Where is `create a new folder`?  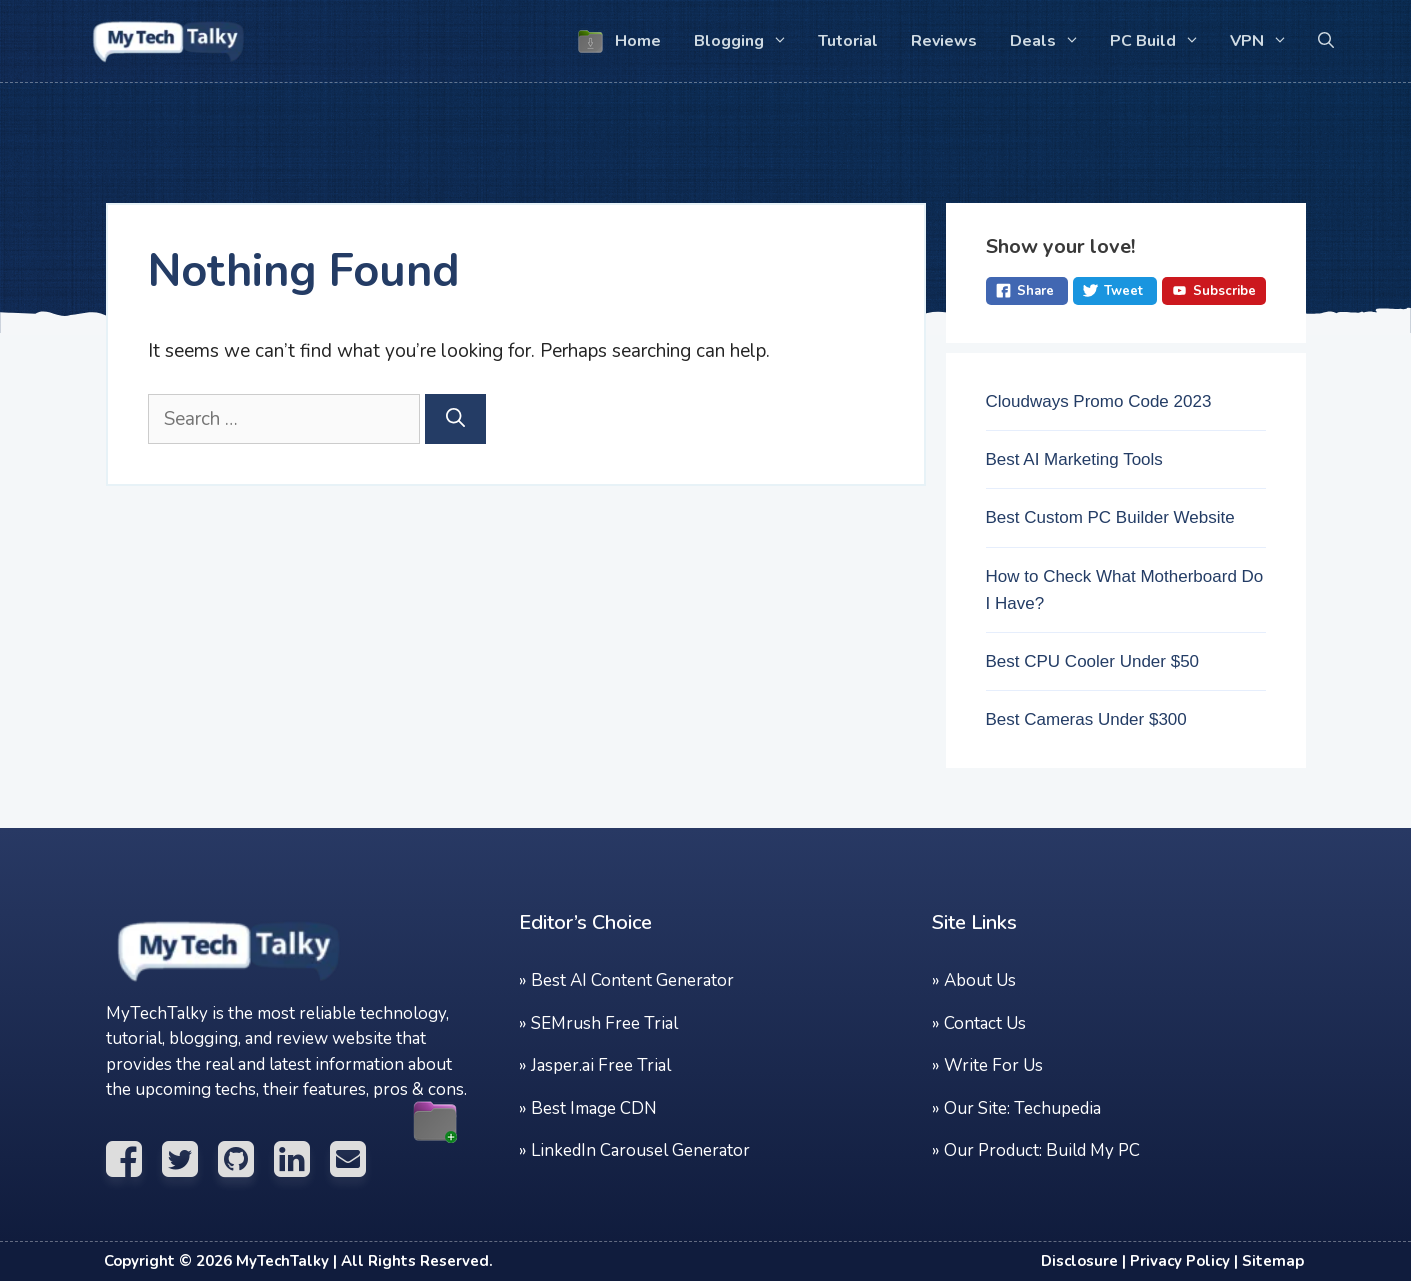 create a new folder is located at coordinates (435, 1121).